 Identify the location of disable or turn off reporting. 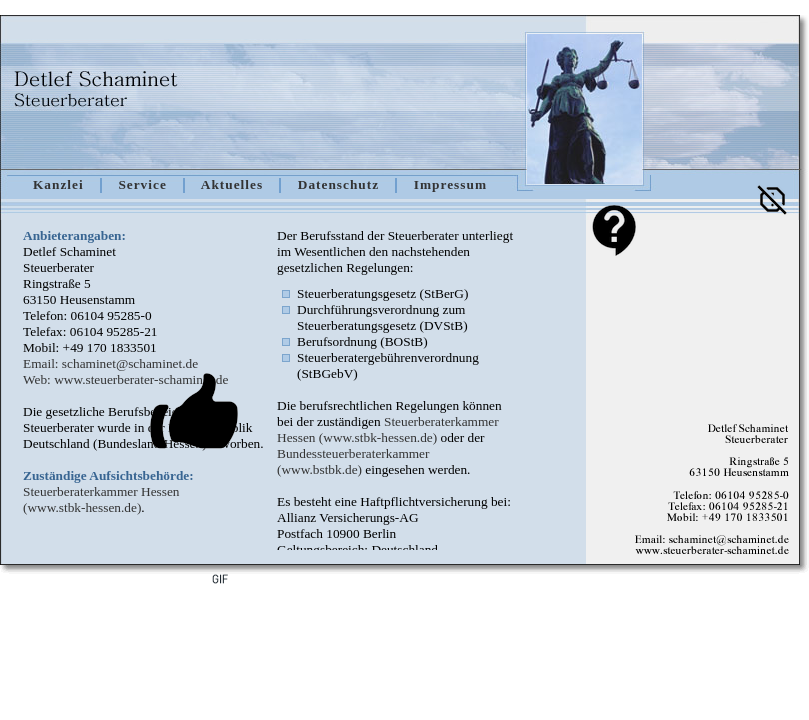
(772, 199).